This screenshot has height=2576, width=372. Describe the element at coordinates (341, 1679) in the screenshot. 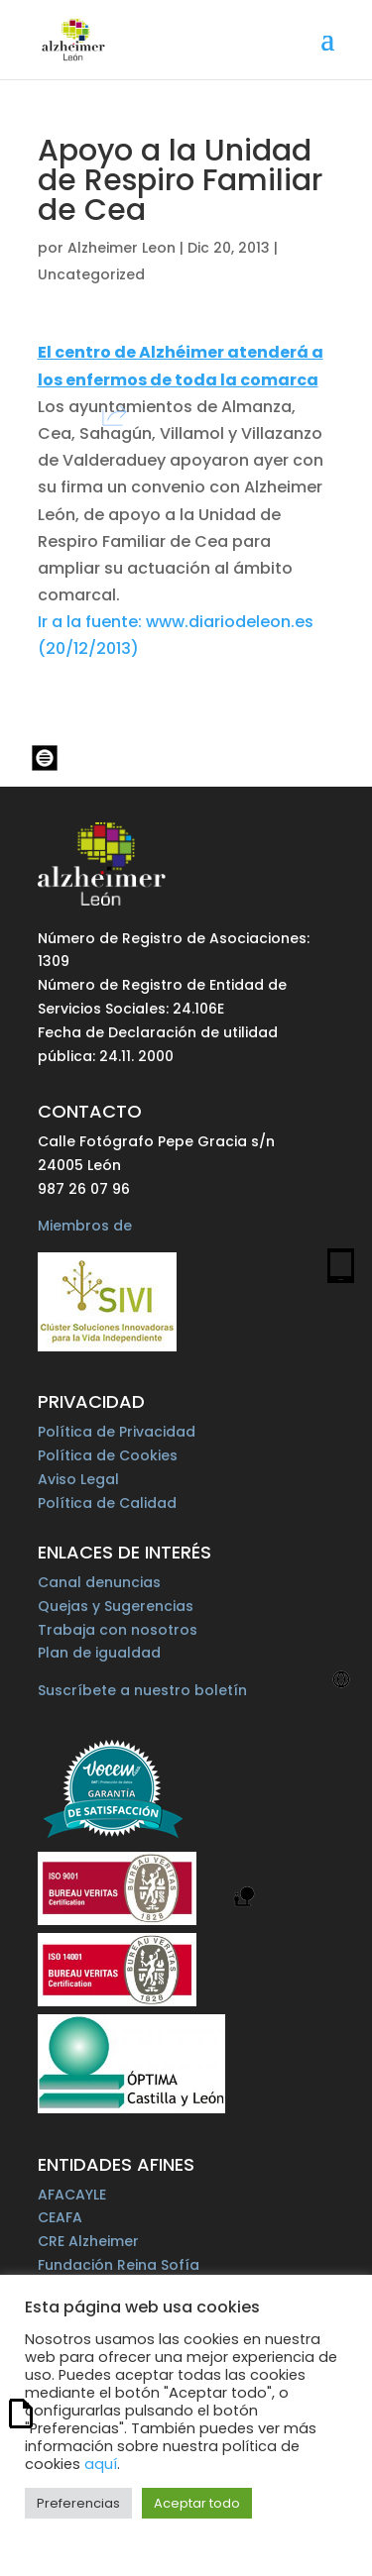

I see `switch to global or international settings` at that location.